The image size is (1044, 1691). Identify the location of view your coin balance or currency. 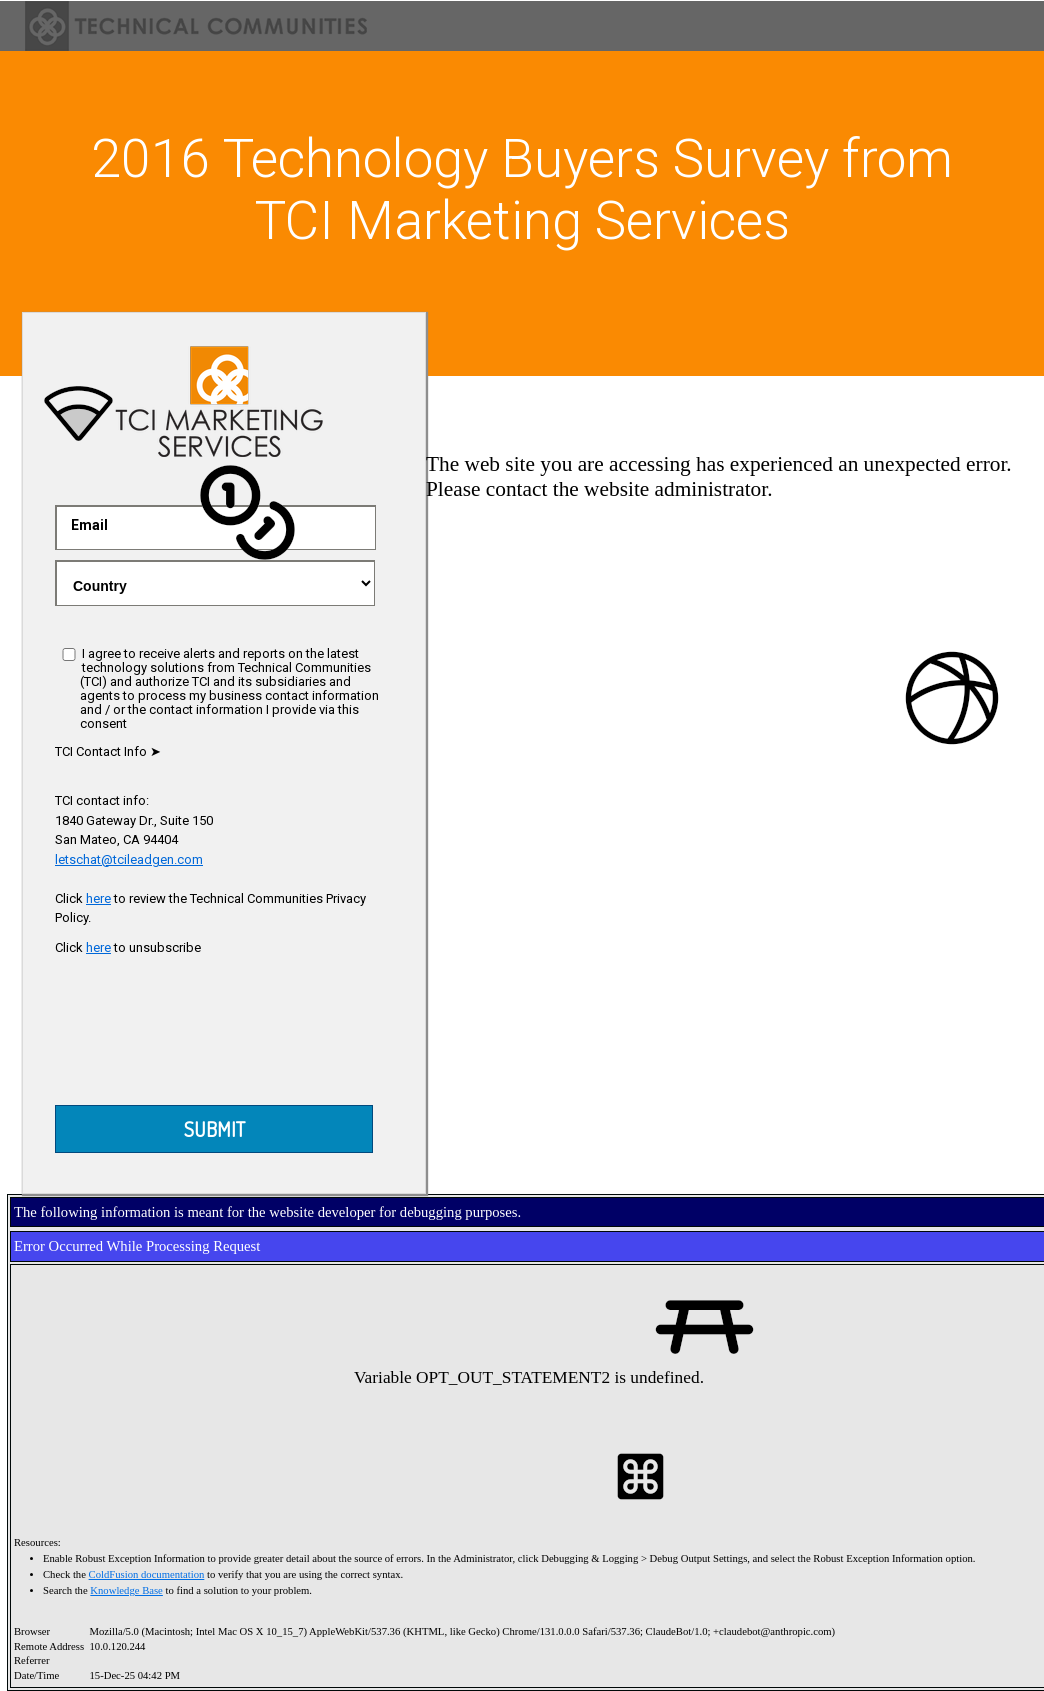
(247, 512).